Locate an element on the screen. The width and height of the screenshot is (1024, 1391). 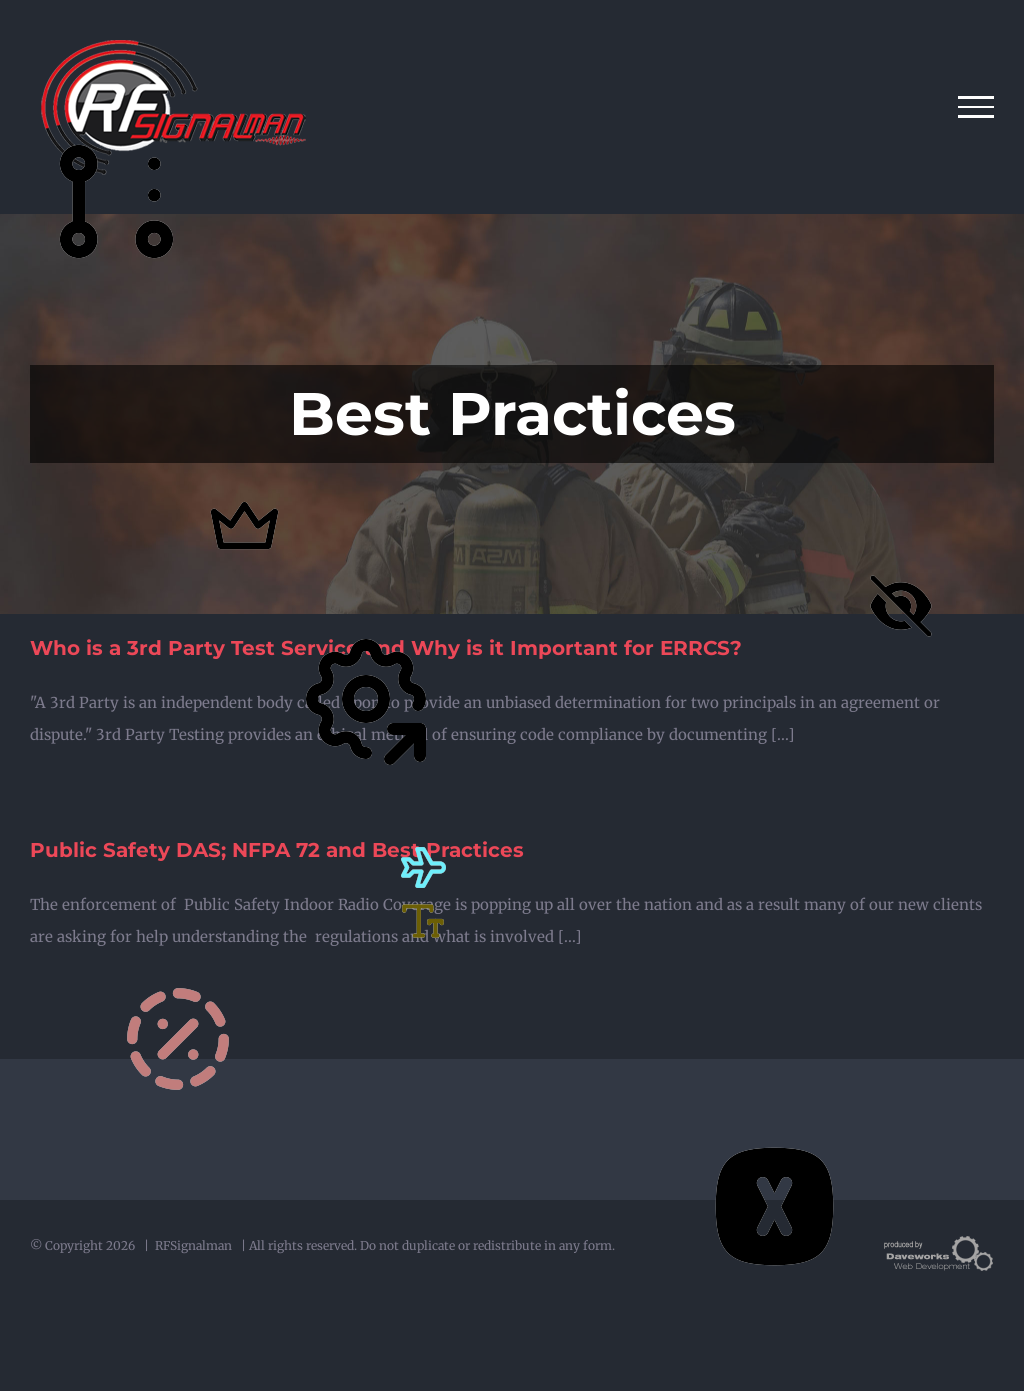
enable airplane mode is located at coordinates (423, 867).